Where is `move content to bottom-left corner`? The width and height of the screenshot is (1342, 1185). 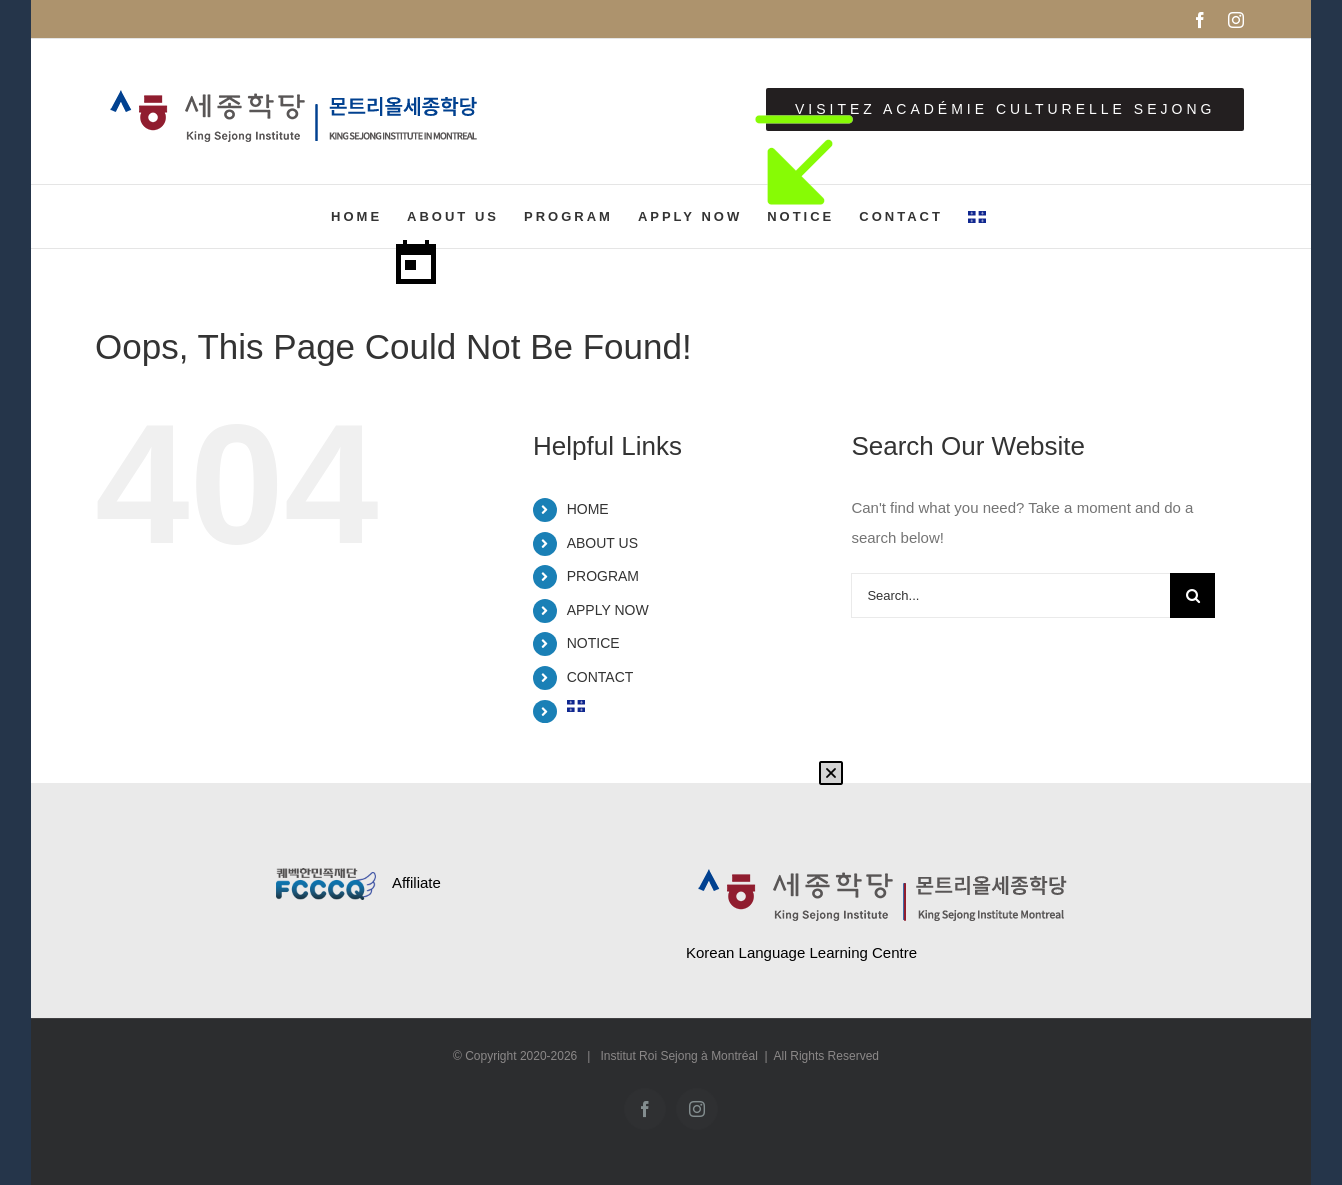
move content to bottom-left corner is located at coordinates (800, 160).